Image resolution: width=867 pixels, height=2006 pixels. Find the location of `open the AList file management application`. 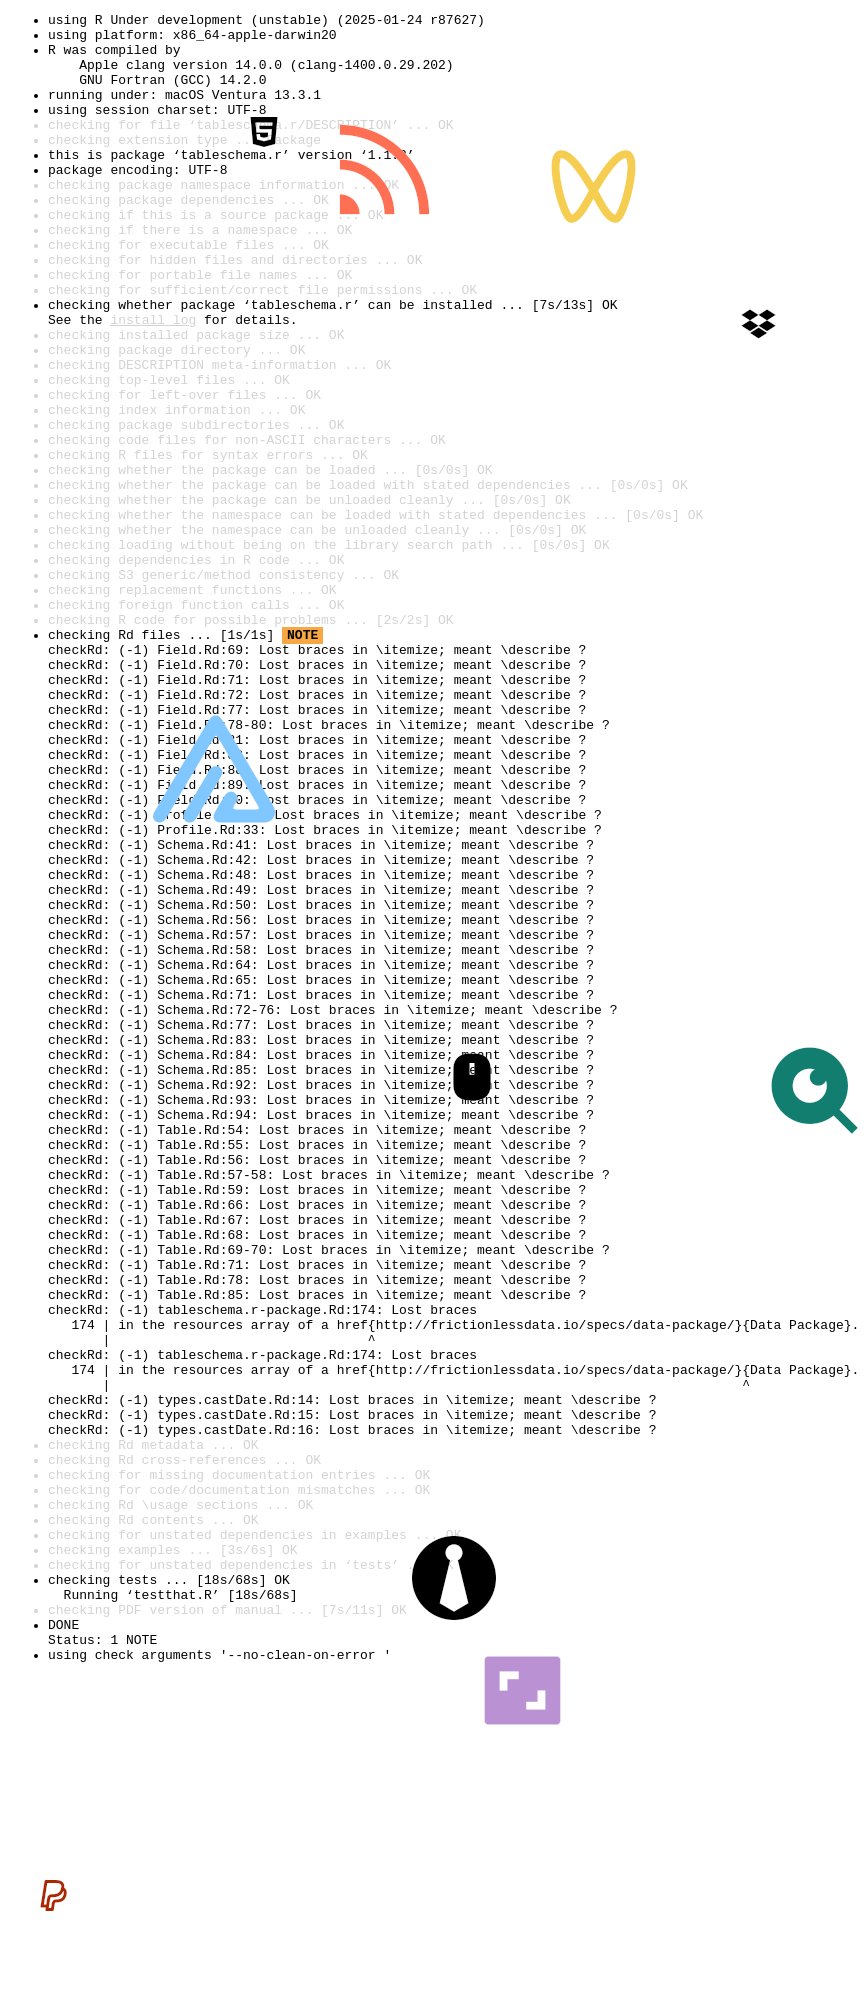

open the AList file management application is located at coordinates (214, 769).